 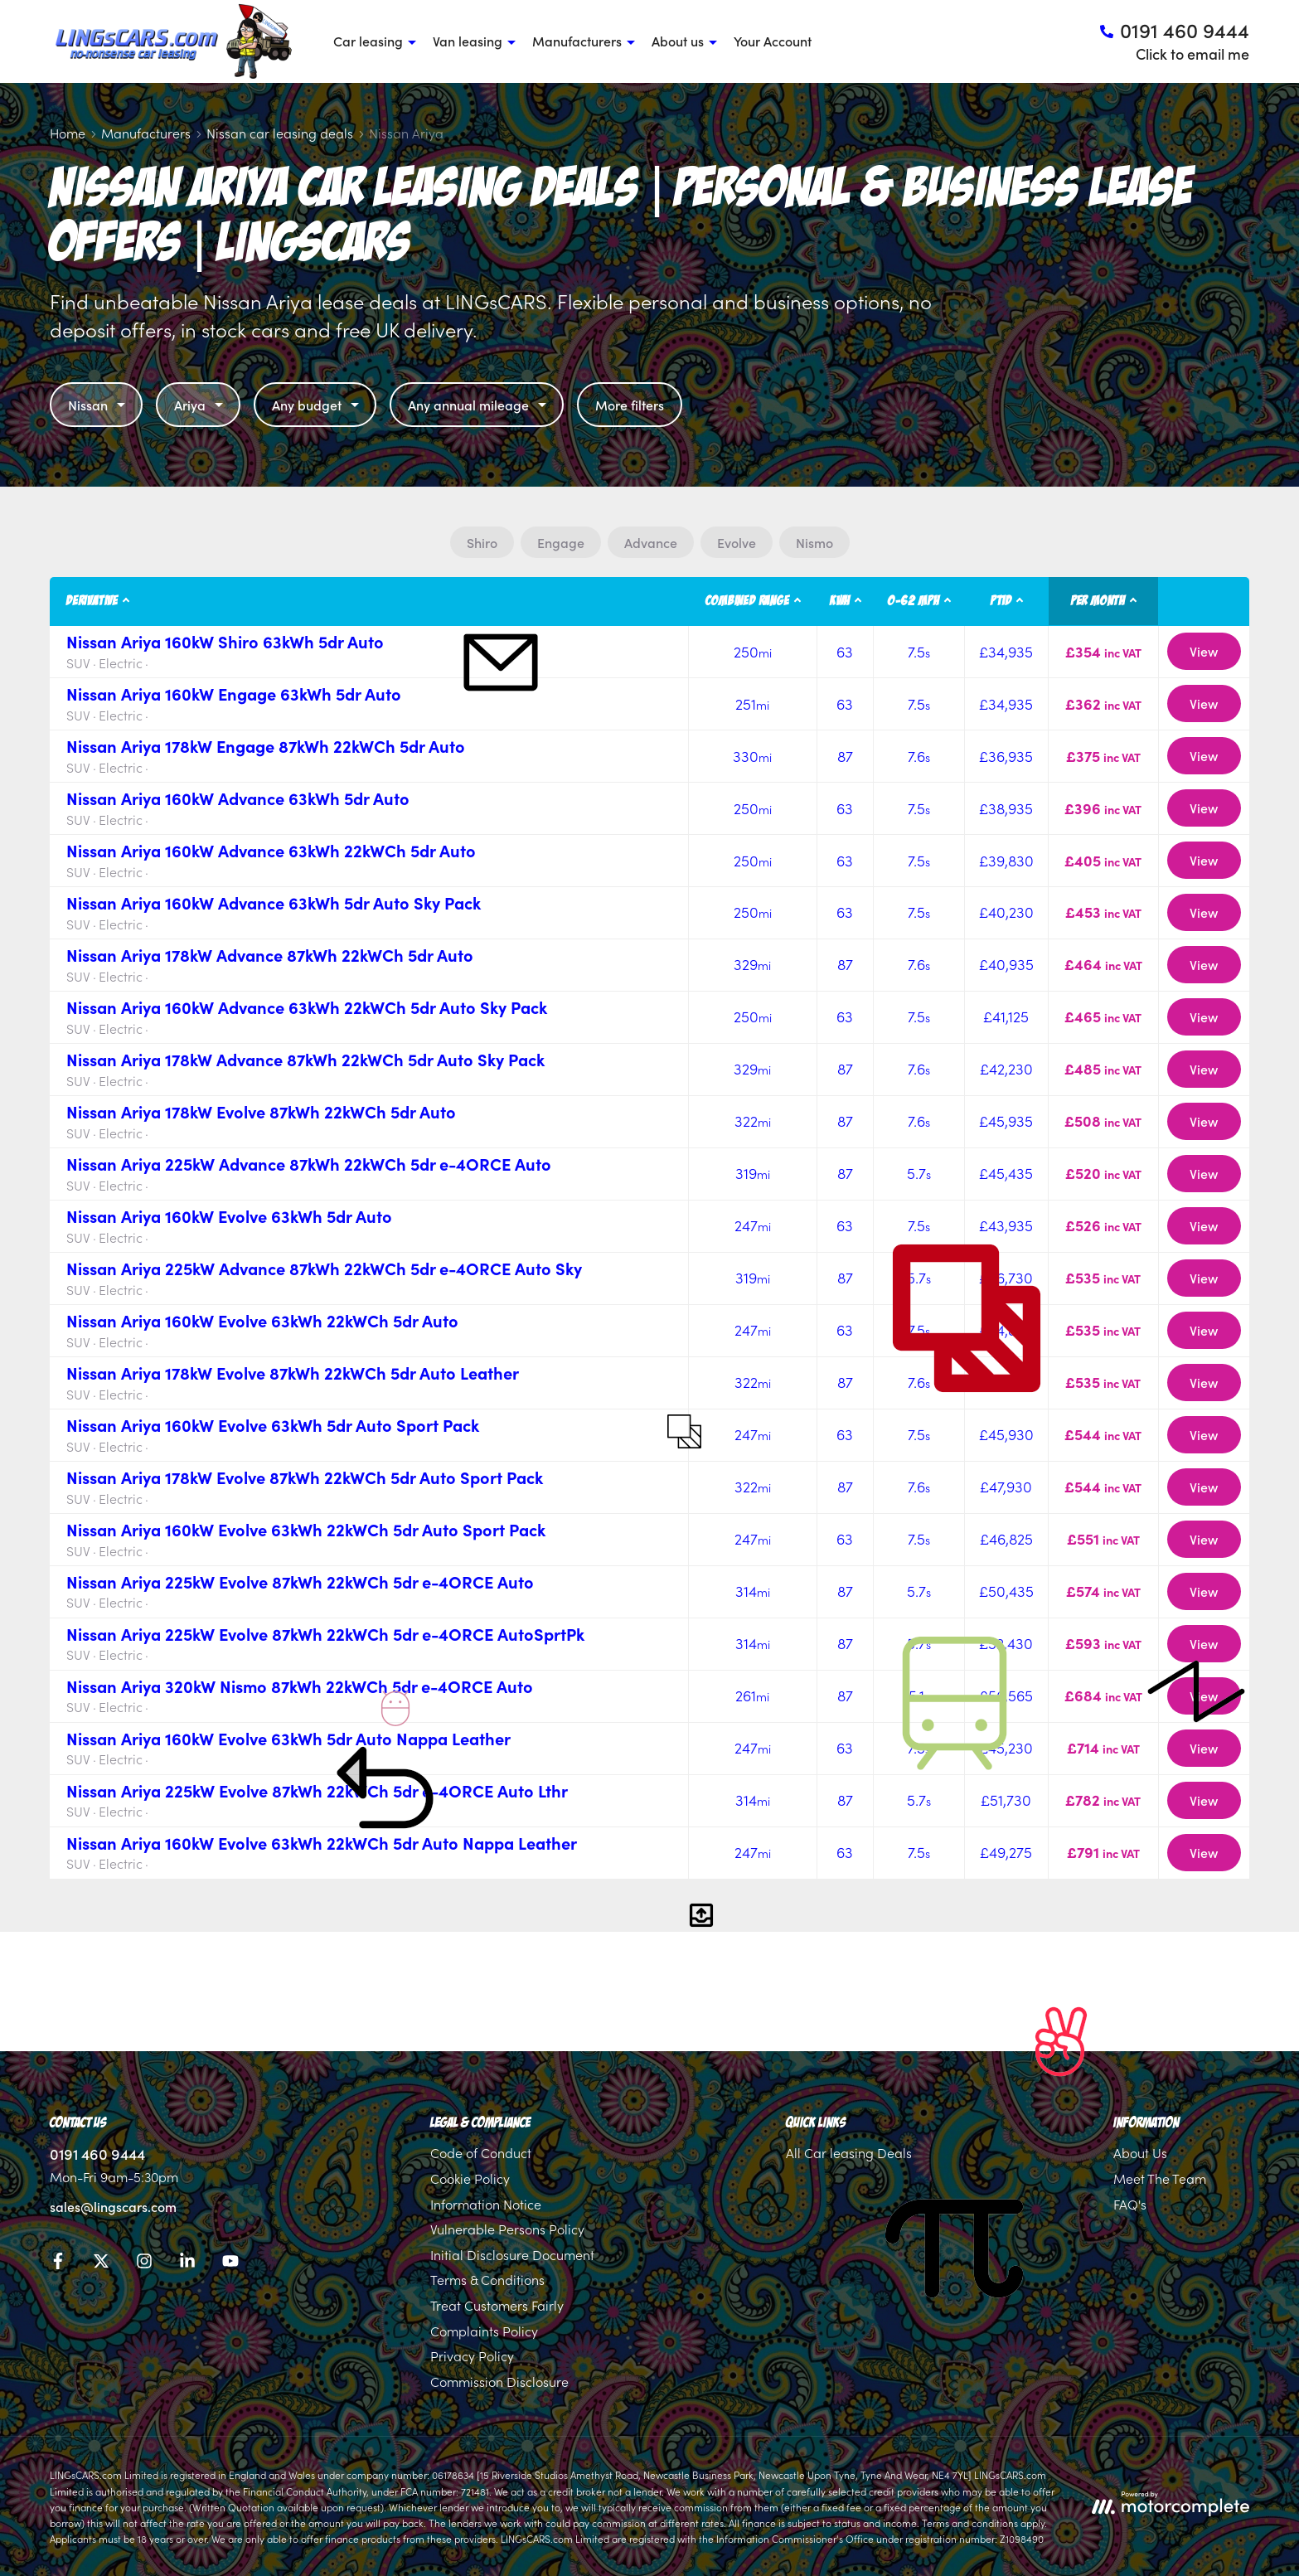 I want to click on remove or subtract a selected item, so click(x=684, y=1431).